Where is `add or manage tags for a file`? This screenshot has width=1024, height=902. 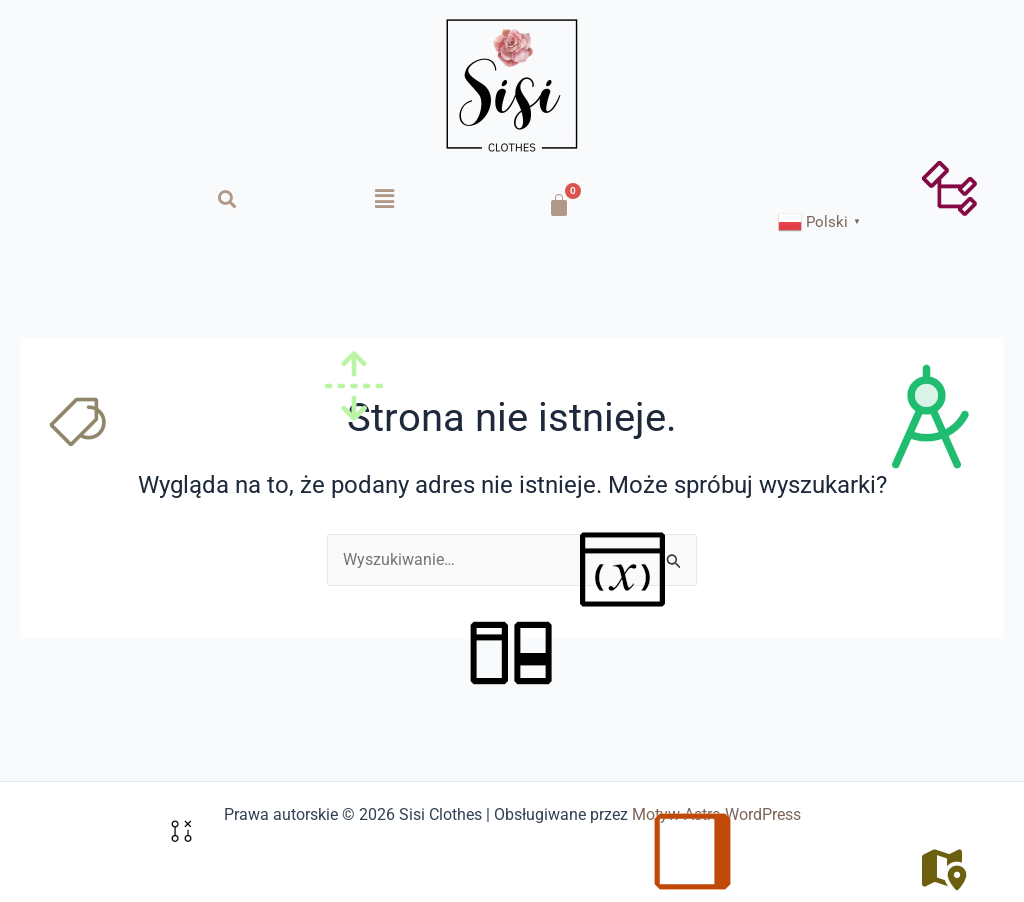 add or manage tags for a file is located at coordinates (76, 420).